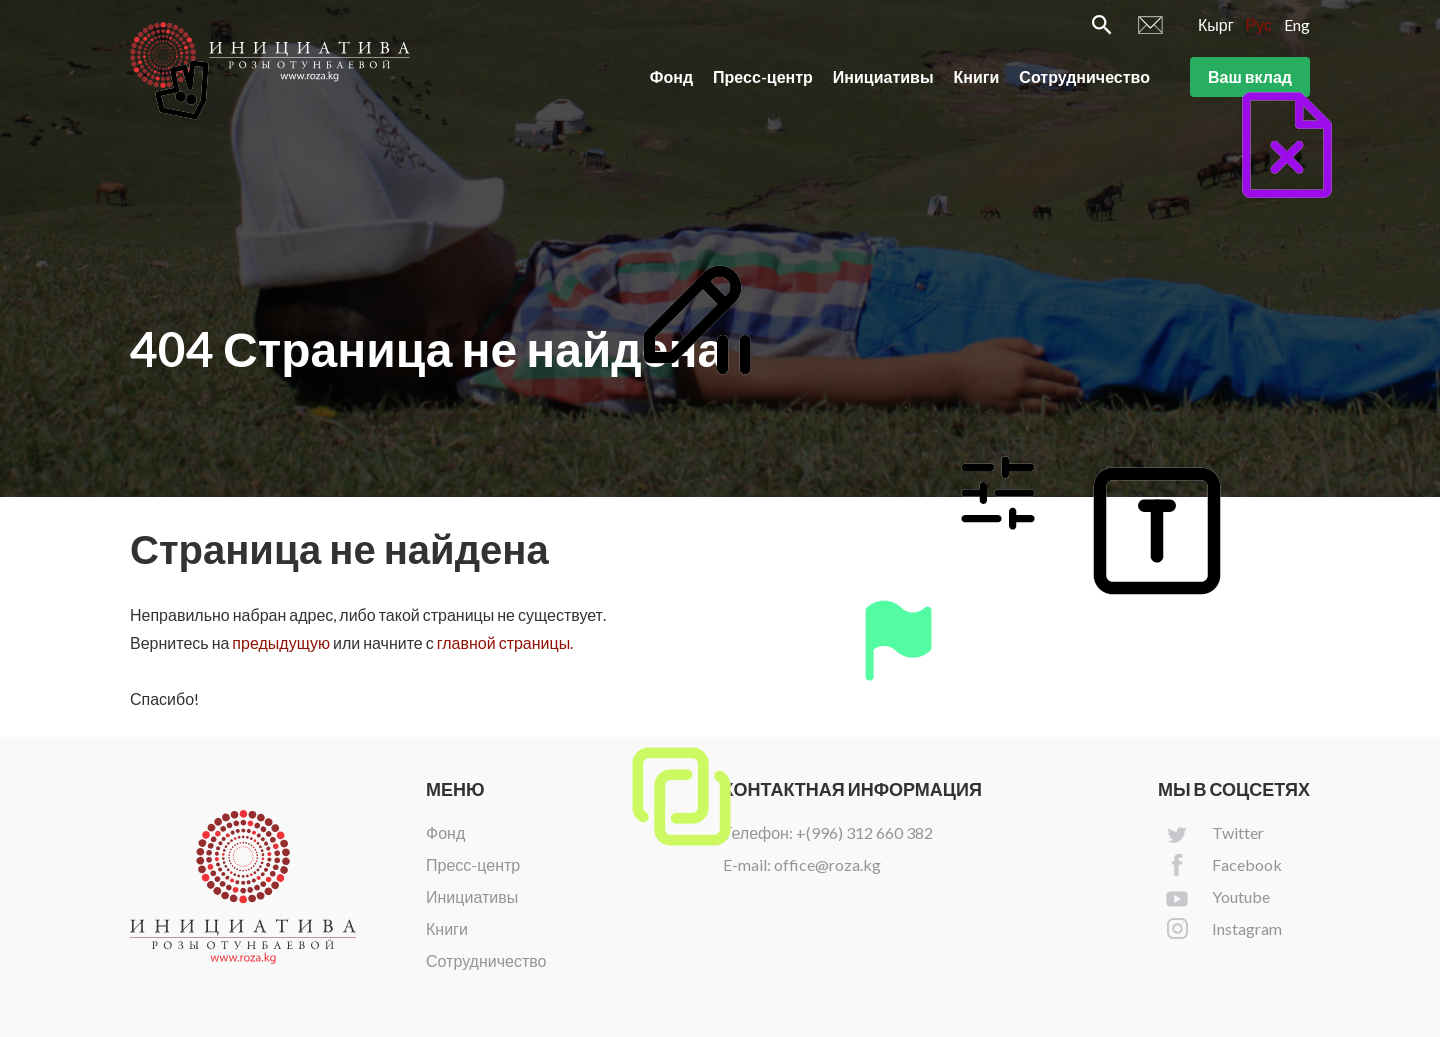  Describe the element at coordinates (694, 312) in the screenshot. I see `pause editing mode` at that location.